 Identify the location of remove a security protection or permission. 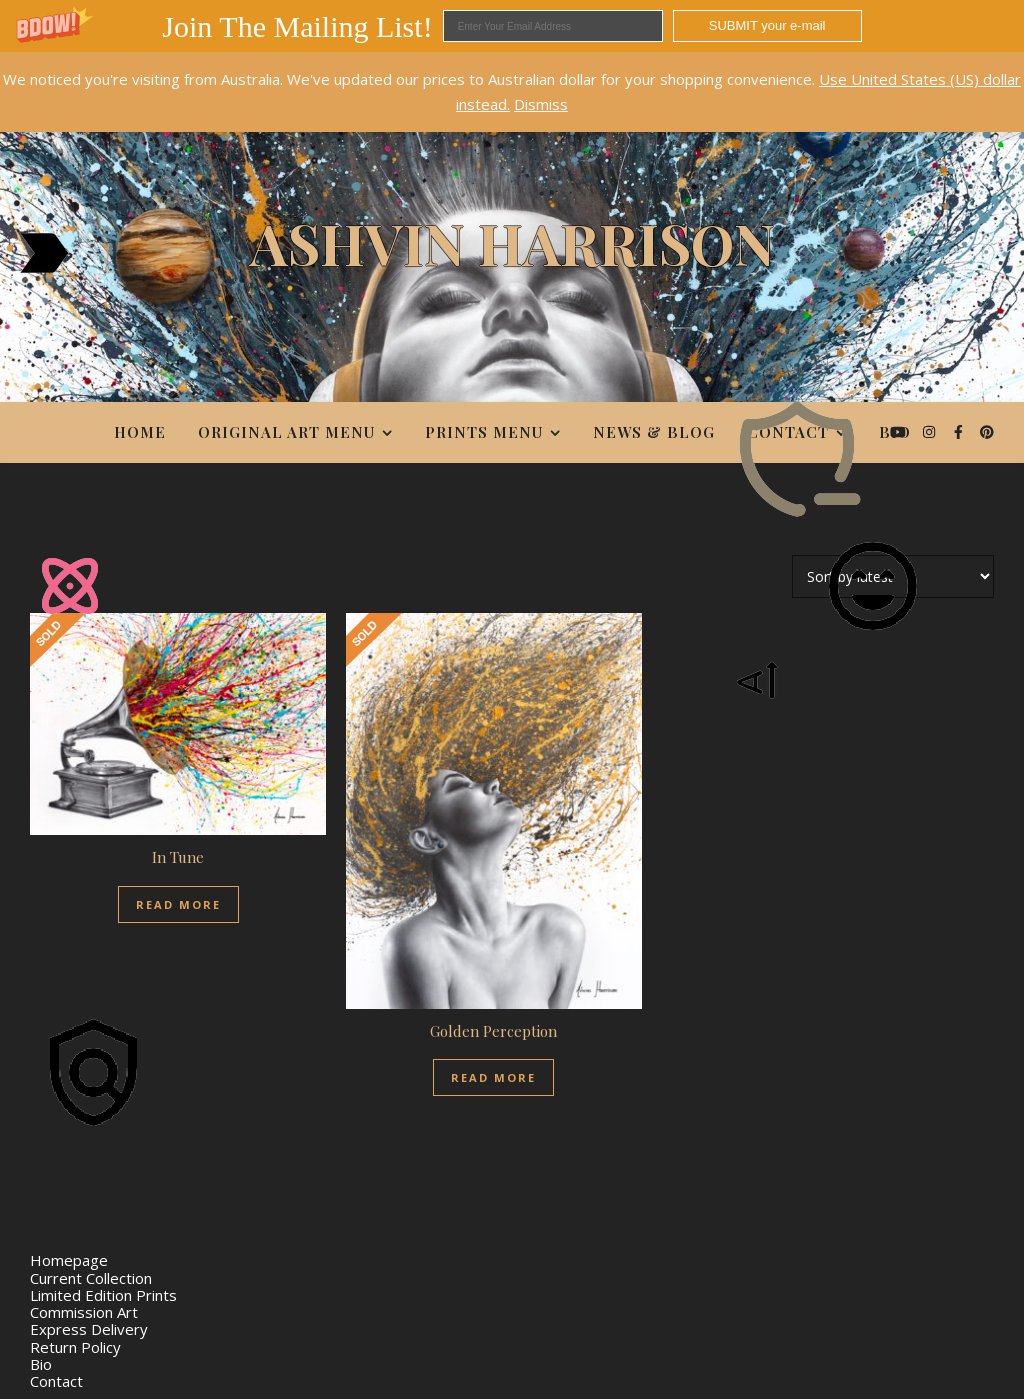
(797, 459).